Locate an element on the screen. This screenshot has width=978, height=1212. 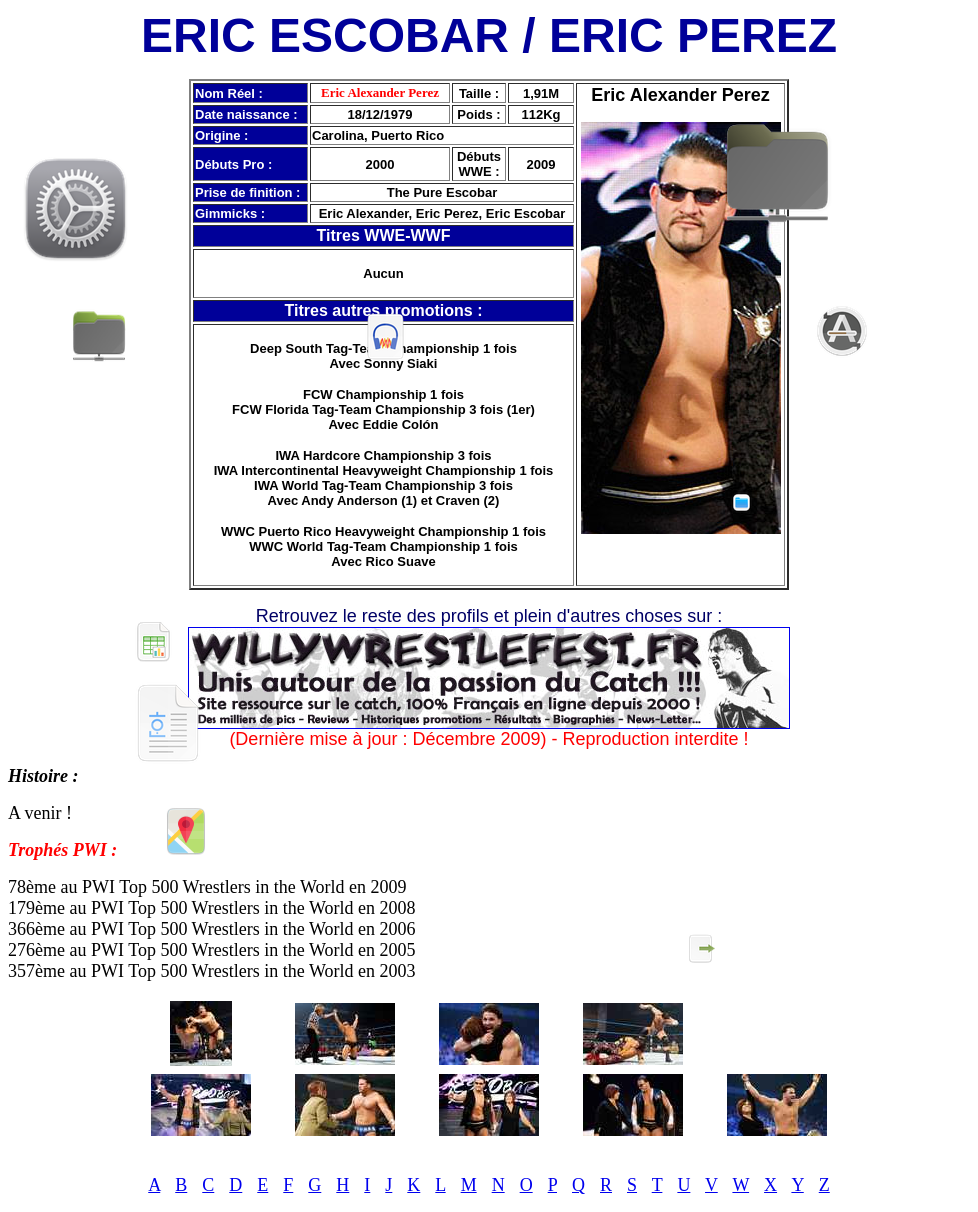
open system settings or preferences is located at coordinates (75, 208).